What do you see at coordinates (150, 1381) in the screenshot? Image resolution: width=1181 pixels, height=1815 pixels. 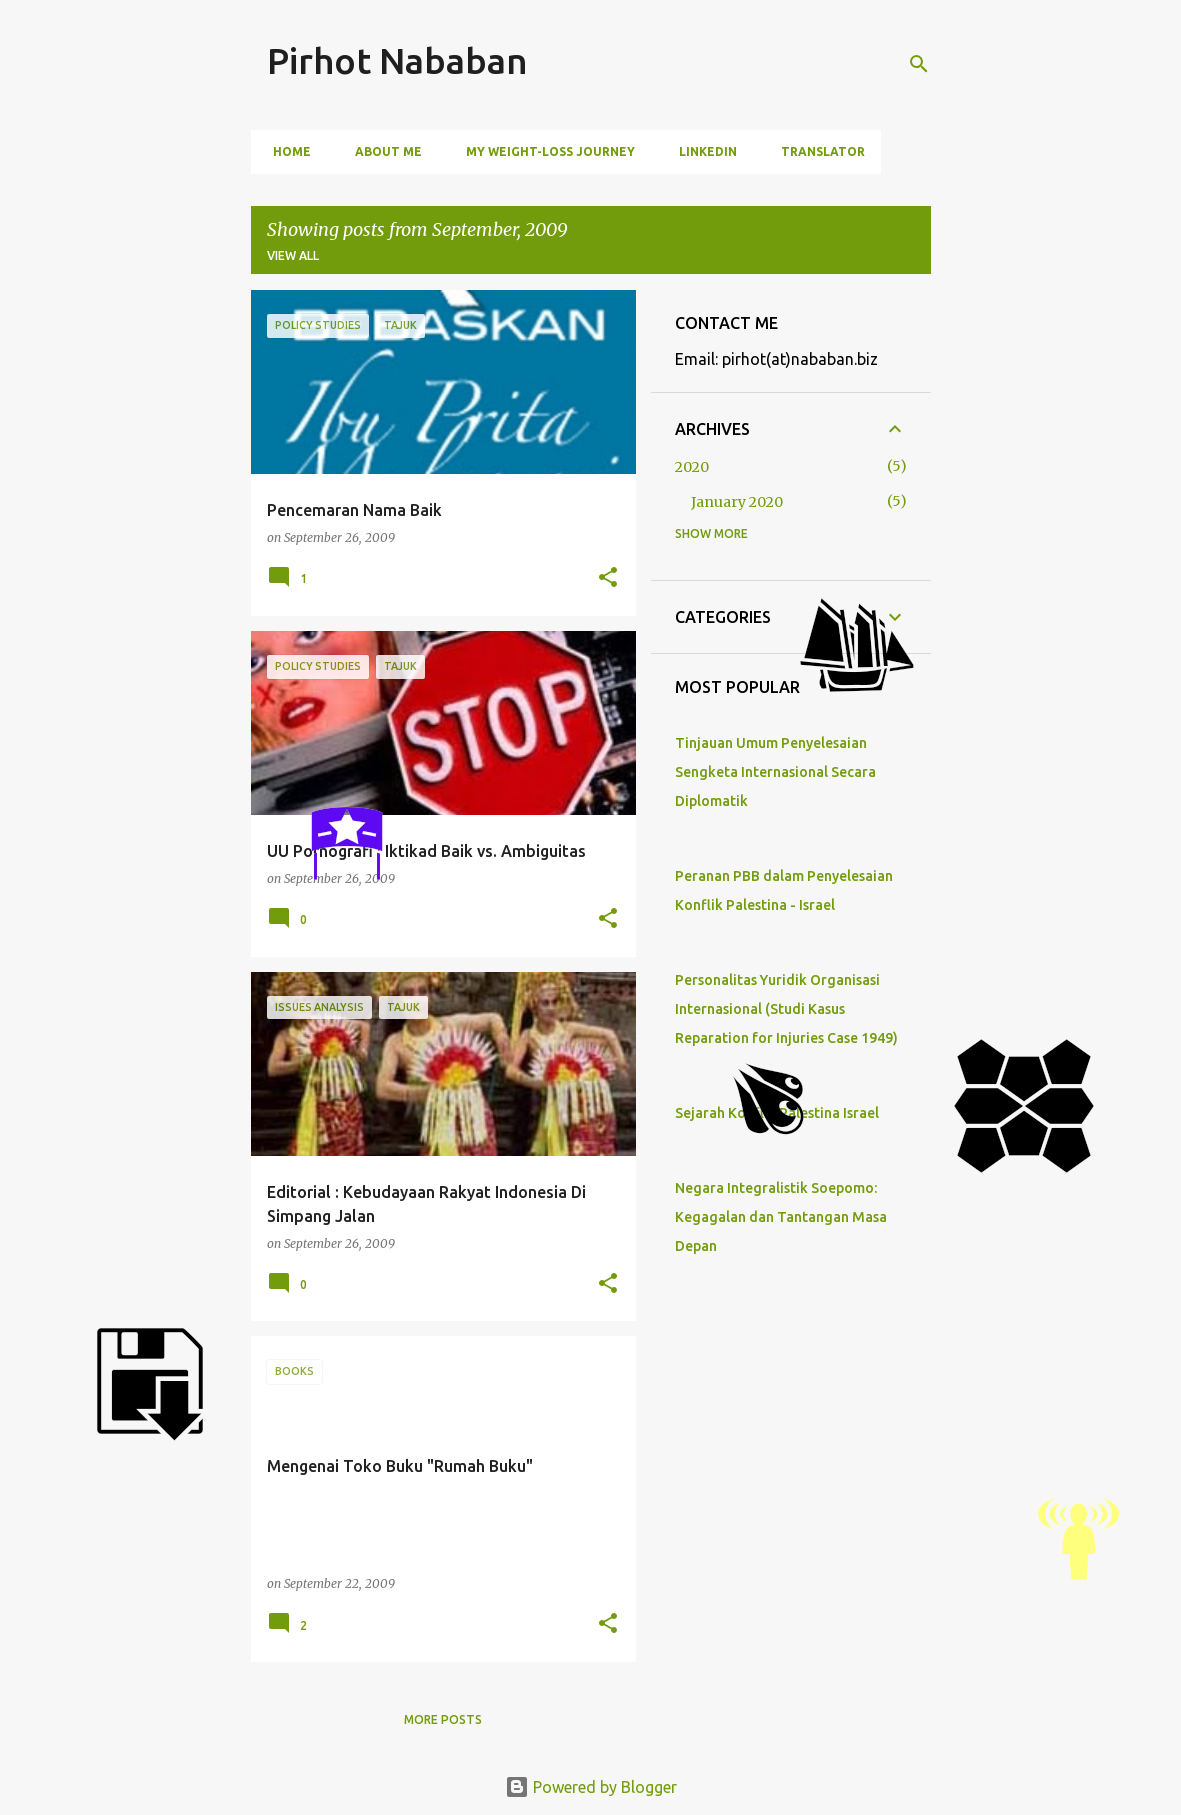 I see `load a saved game or file` at bounding box center [150, 1381].